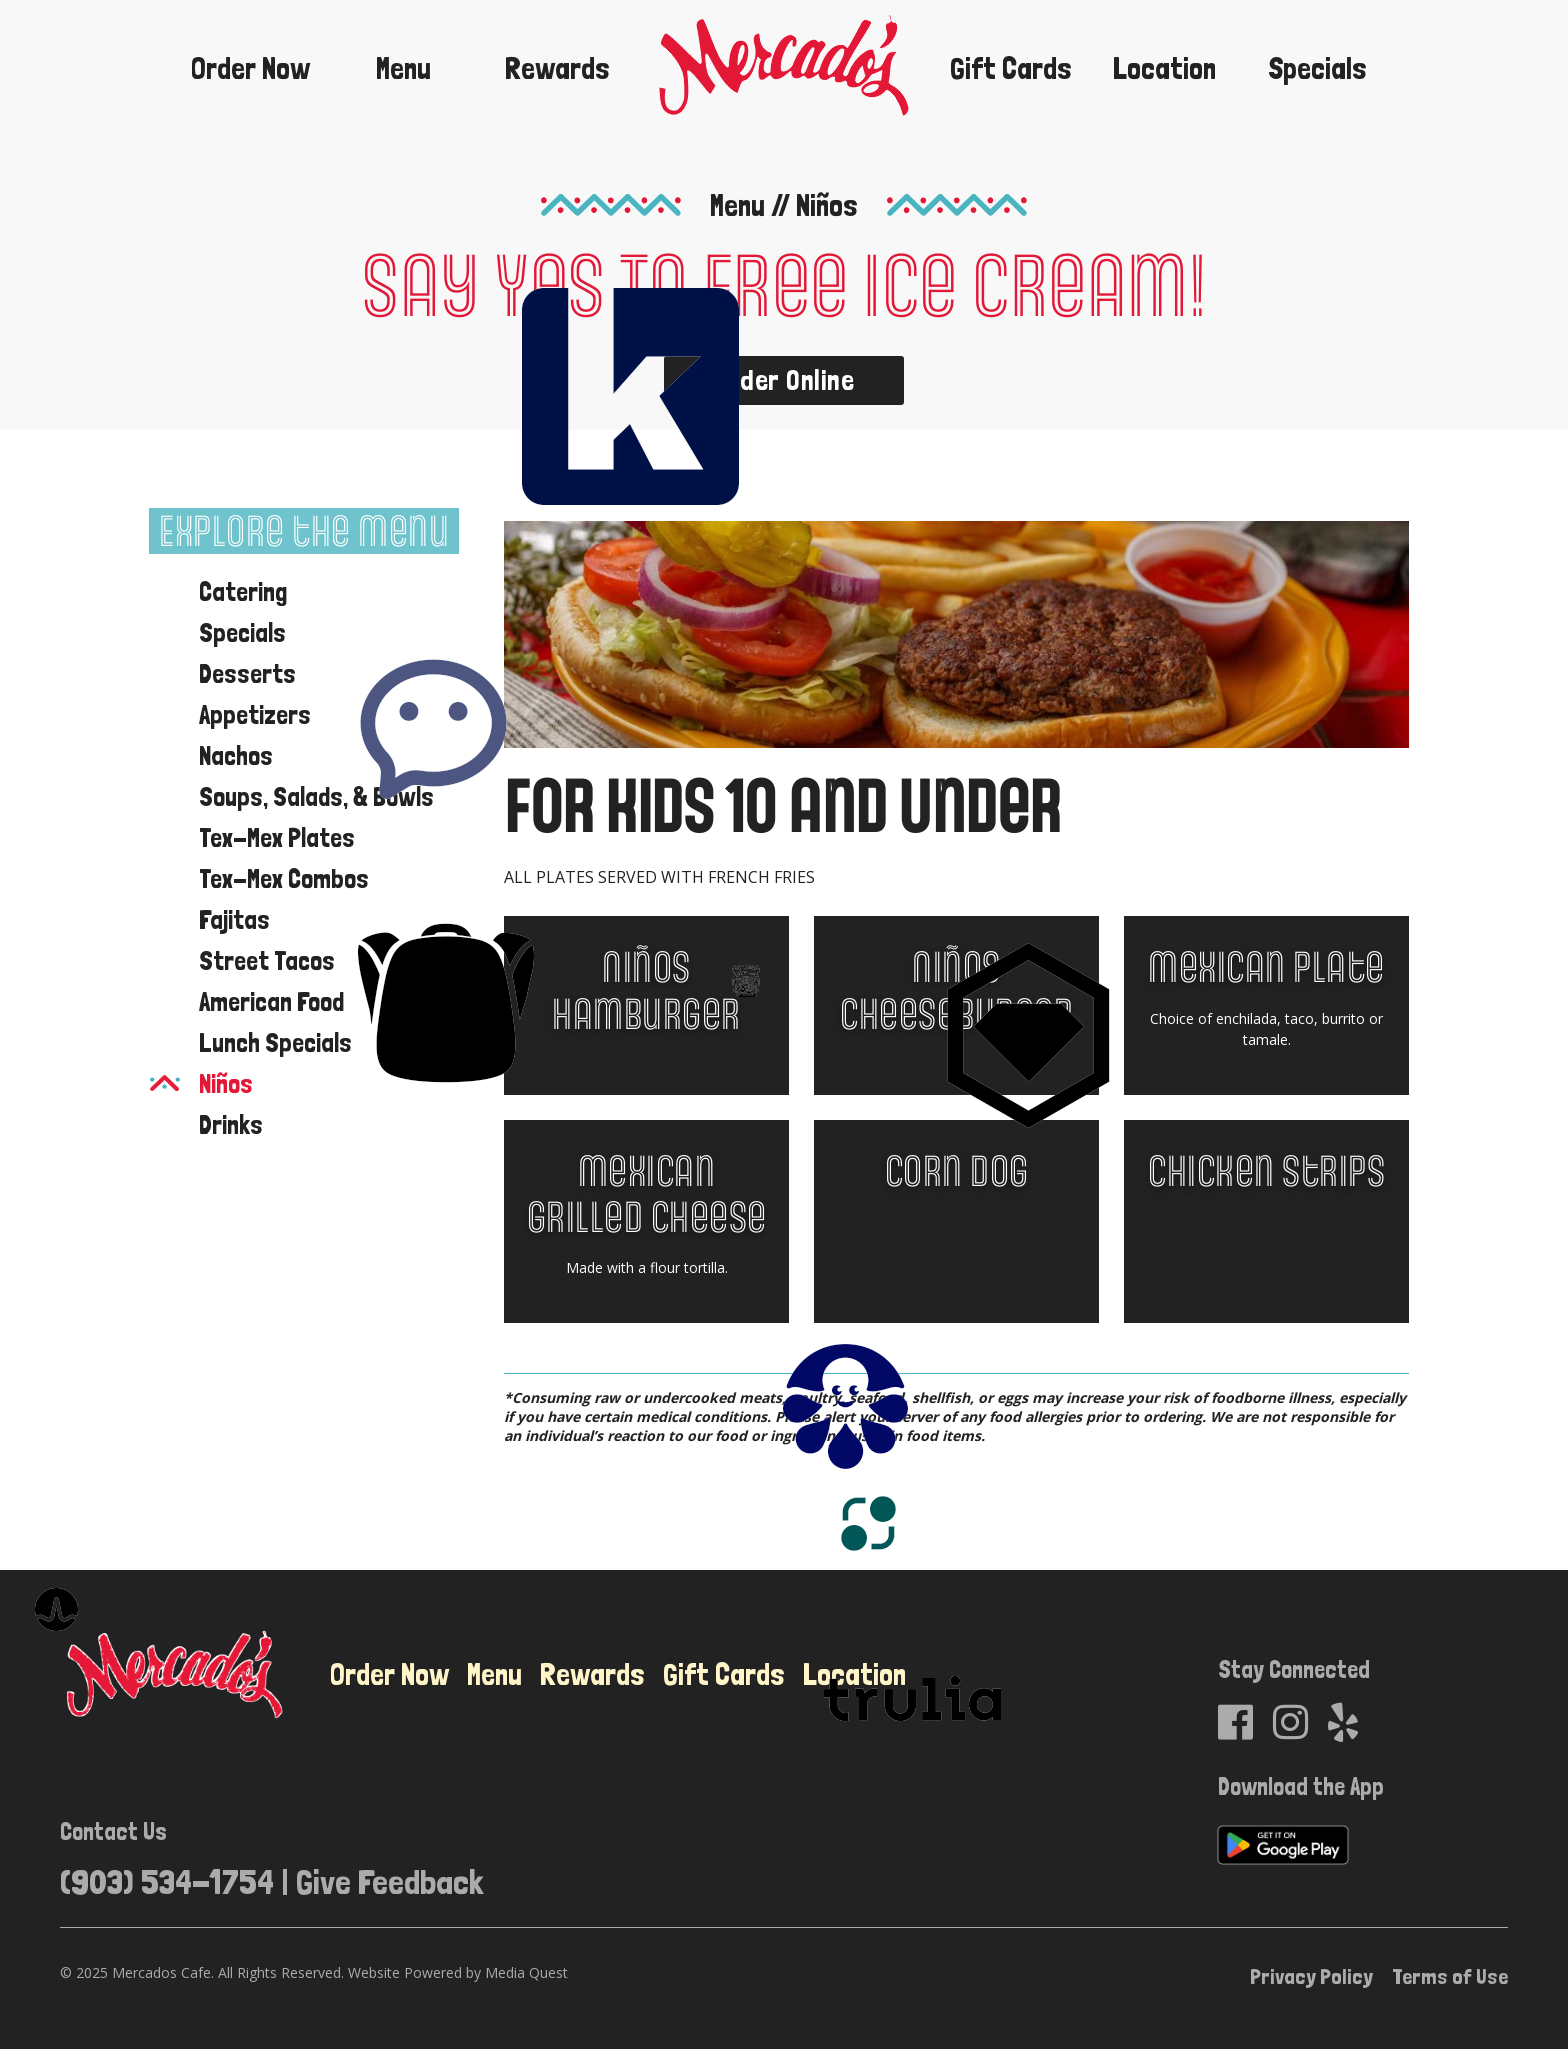 Image resolution: width=1568 pixels, height=2049 pixels. What do you see at coordinates (446, 1003) in the screenshot?
I see `visit showwcase developer portfolio platform` at bounding box center [446, 1003].